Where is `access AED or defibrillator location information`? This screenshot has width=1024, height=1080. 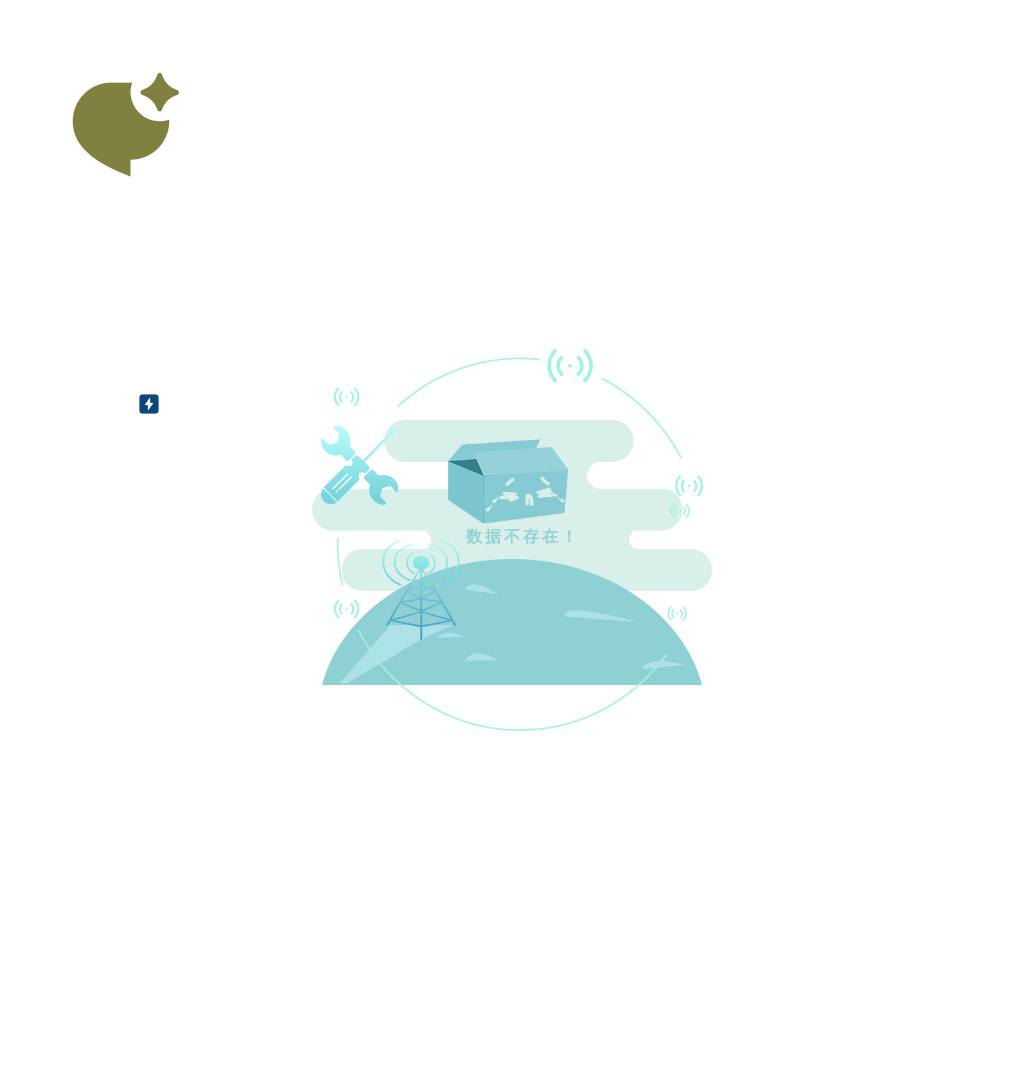 access AED or defibrillator location information is located at coordinates (149, 404).